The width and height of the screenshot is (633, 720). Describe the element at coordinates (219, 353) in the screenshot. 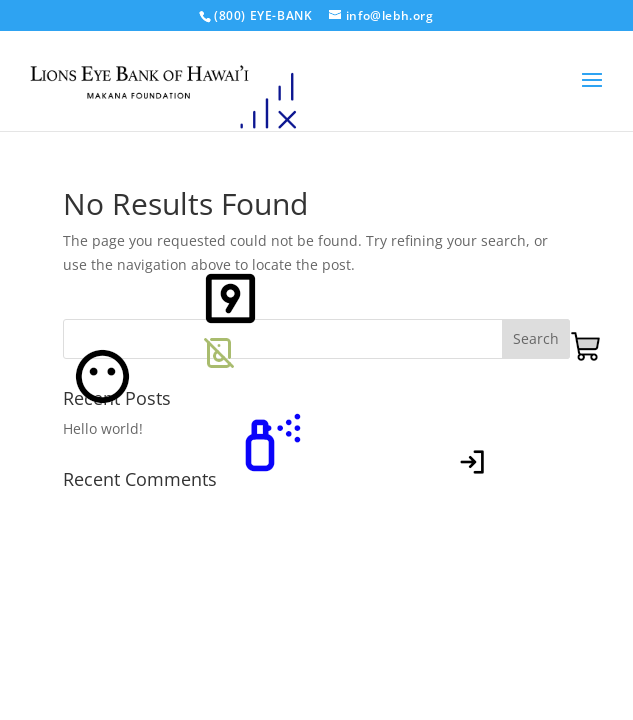

I see `mute external speaker` at that location.